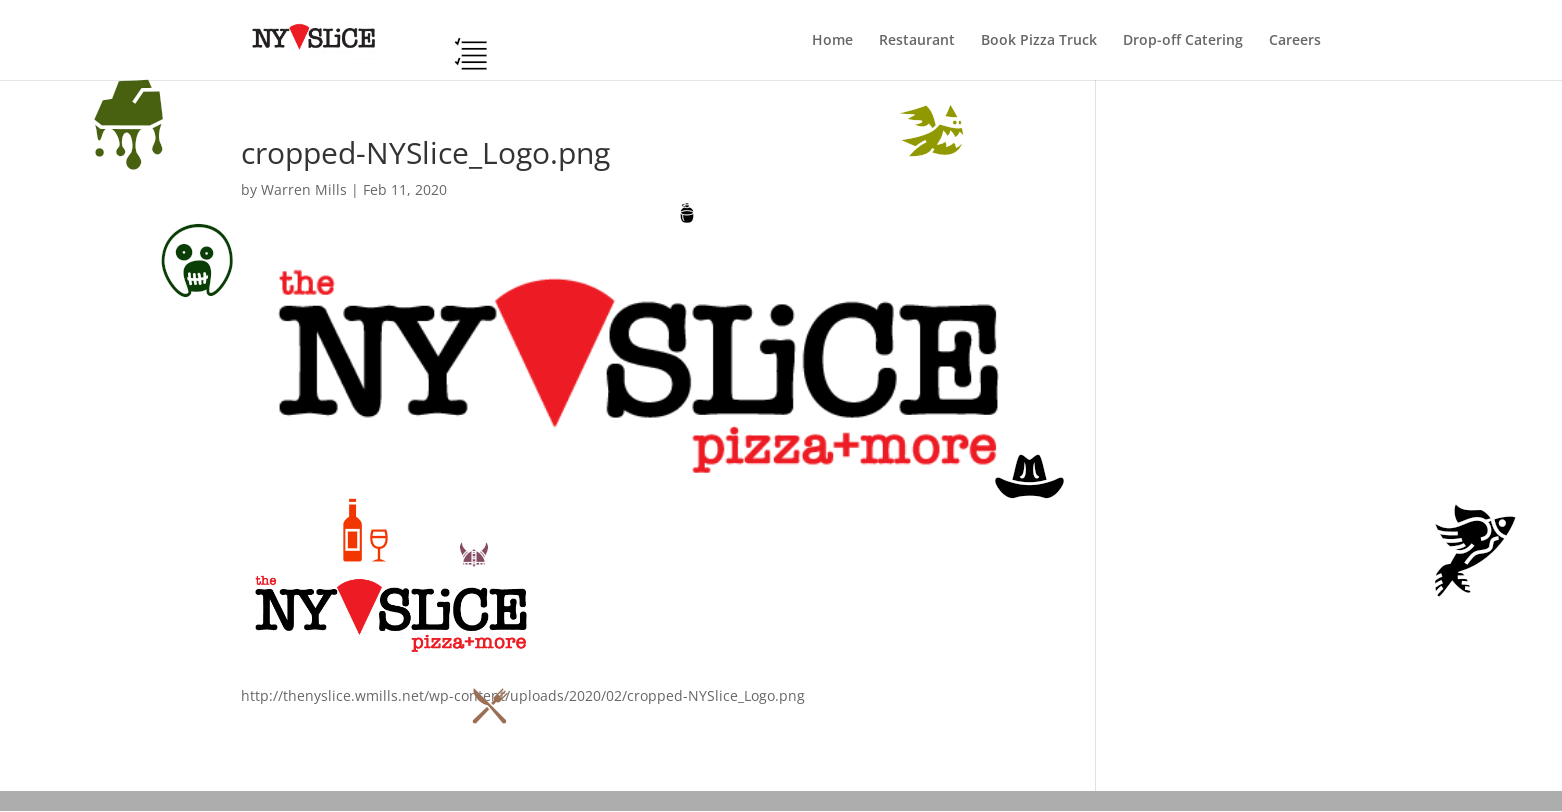  Describe the element at coordinates (490, 705) in the screenshot. I see `find nearby restaurants or dining options` at that location.